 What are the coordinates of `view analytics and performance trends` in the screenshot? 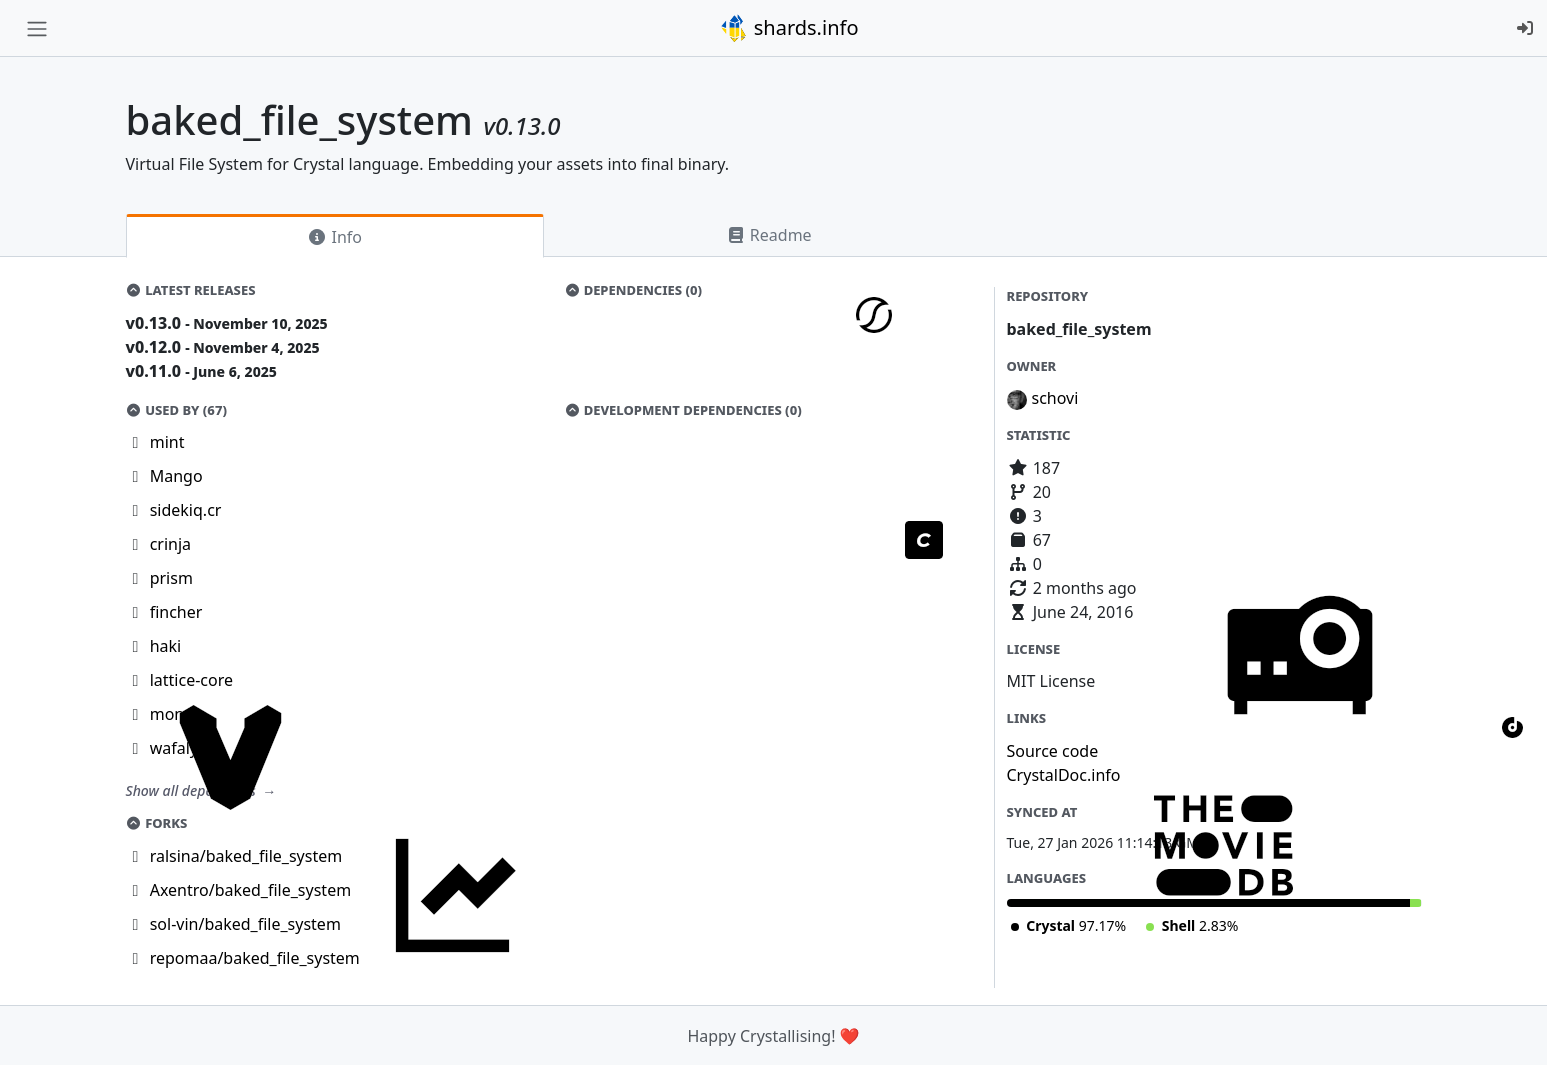 It's located at (452, 895).